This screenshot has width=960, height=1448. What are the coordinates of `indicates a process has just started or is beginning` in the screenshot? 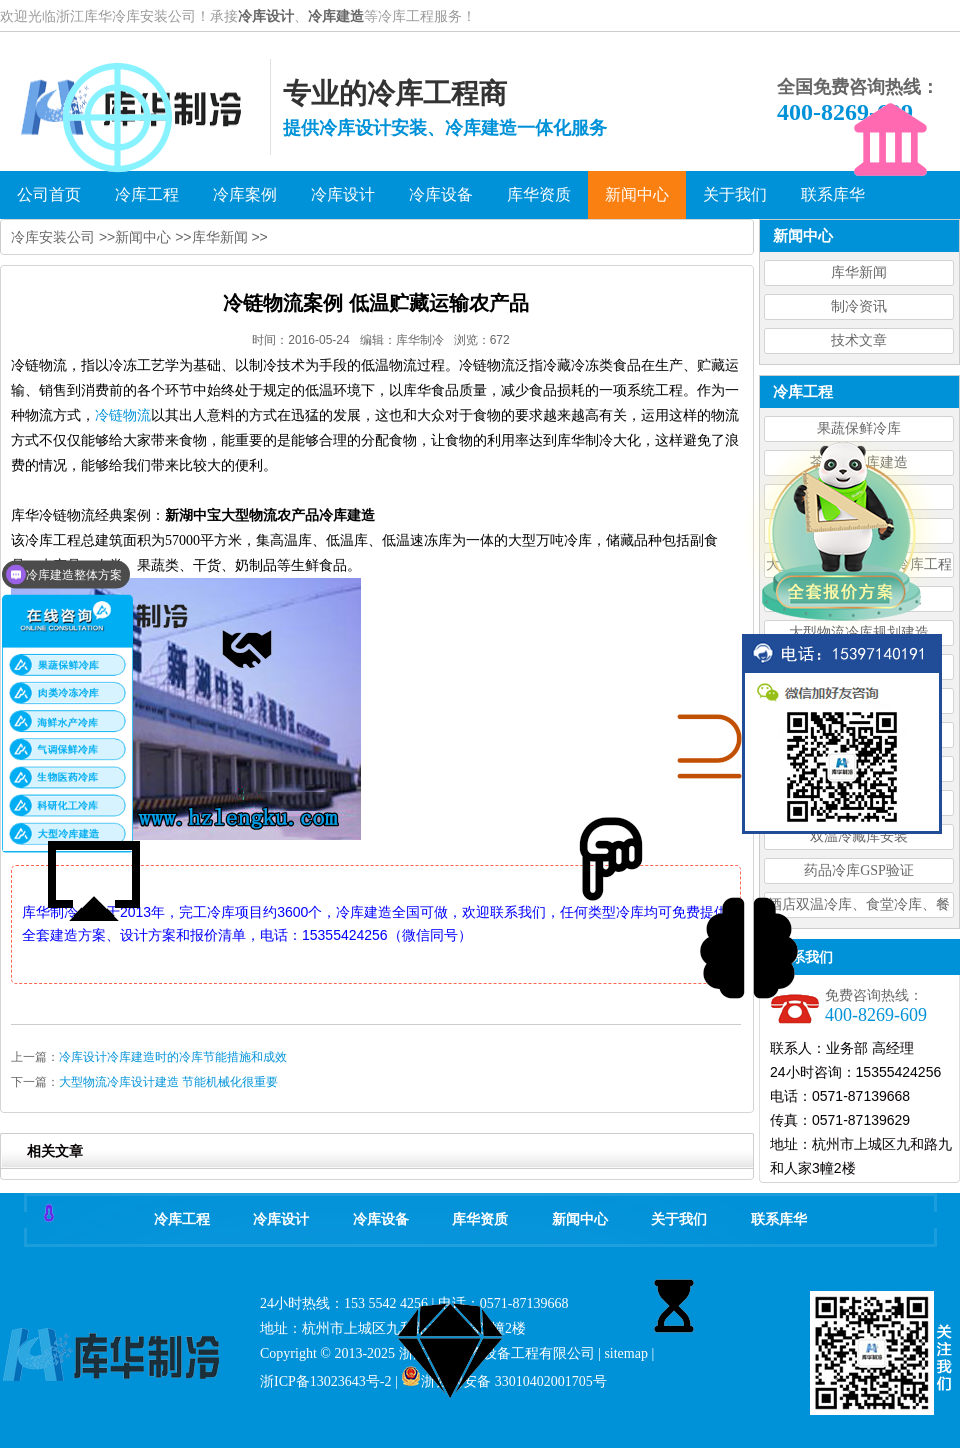 It's located at (674, 1306).